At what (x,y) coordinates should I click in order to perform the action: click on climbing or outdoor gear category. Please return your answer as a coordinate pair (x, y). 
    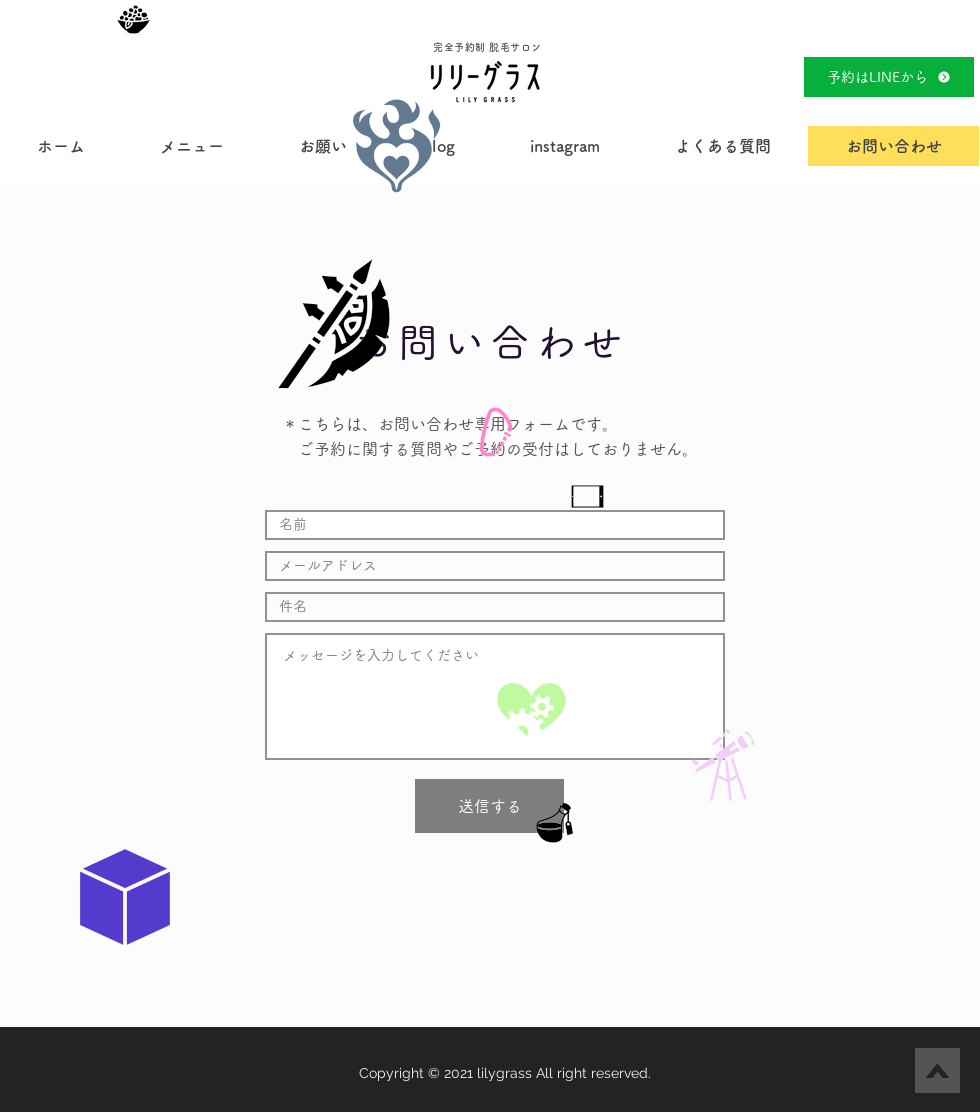
    Looking at the image, I should click on (496, 432).